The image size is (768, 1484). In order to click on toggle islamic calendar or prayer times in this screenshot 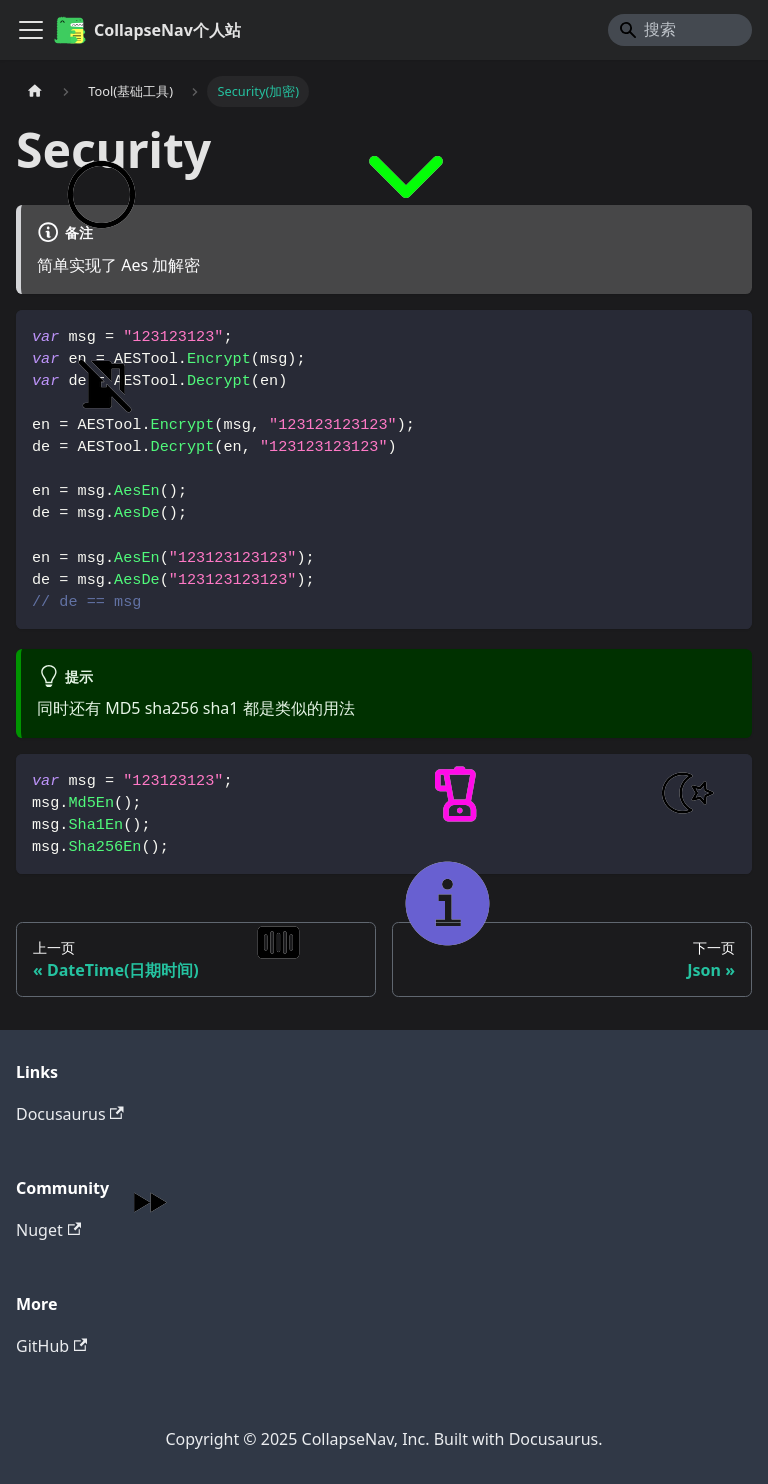, I will do `click(686, 793)`.